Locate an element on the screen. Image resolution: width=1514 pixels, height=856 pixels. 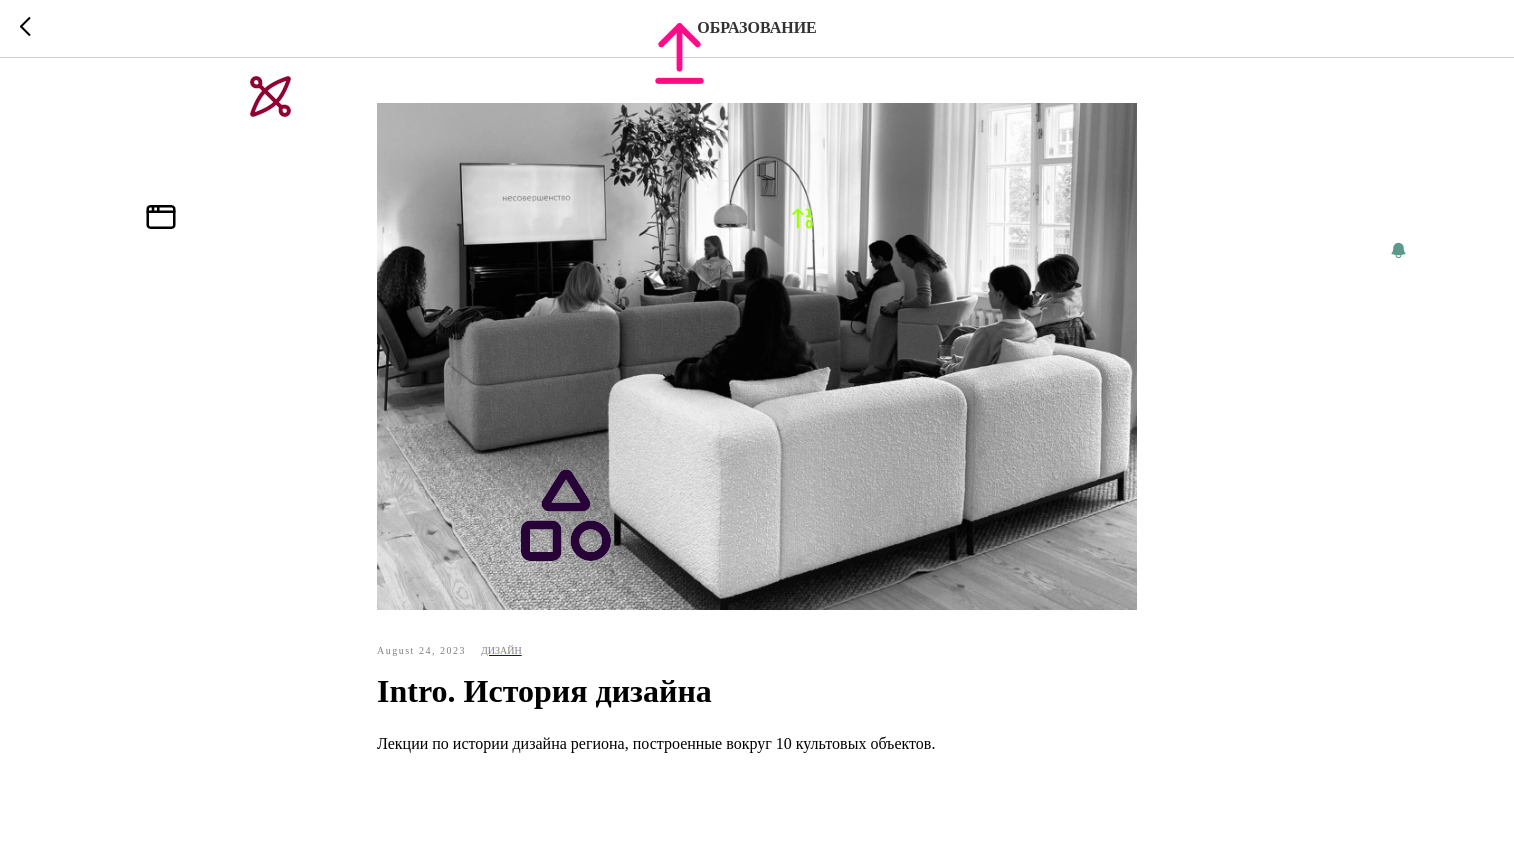
sort numerically in descending order (high to low) is located at coordinates (803, 218).